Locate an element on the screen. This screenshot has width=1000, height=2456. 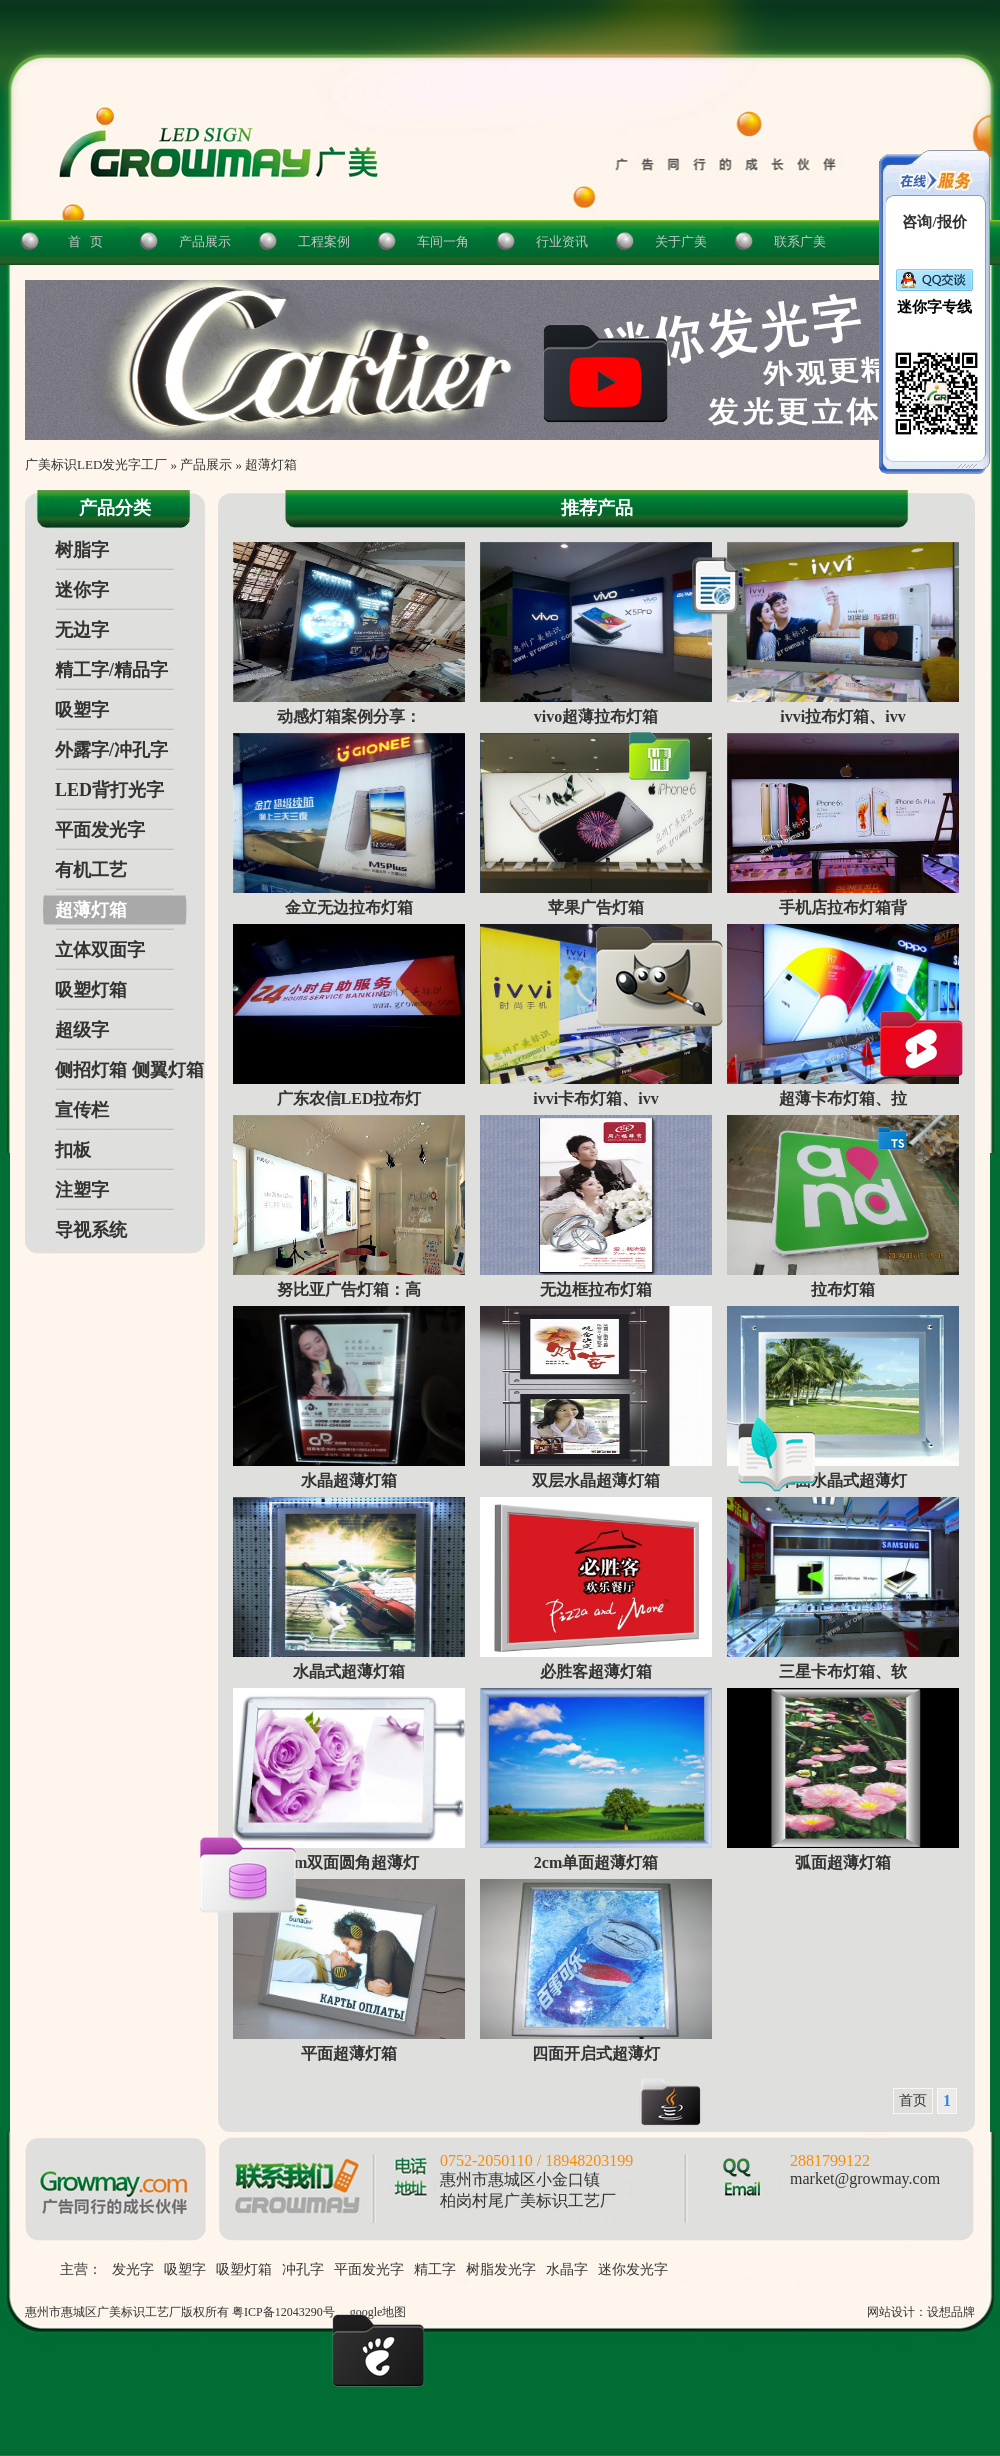
open folder containing youtube downloads is located at coordinates (605, 377).